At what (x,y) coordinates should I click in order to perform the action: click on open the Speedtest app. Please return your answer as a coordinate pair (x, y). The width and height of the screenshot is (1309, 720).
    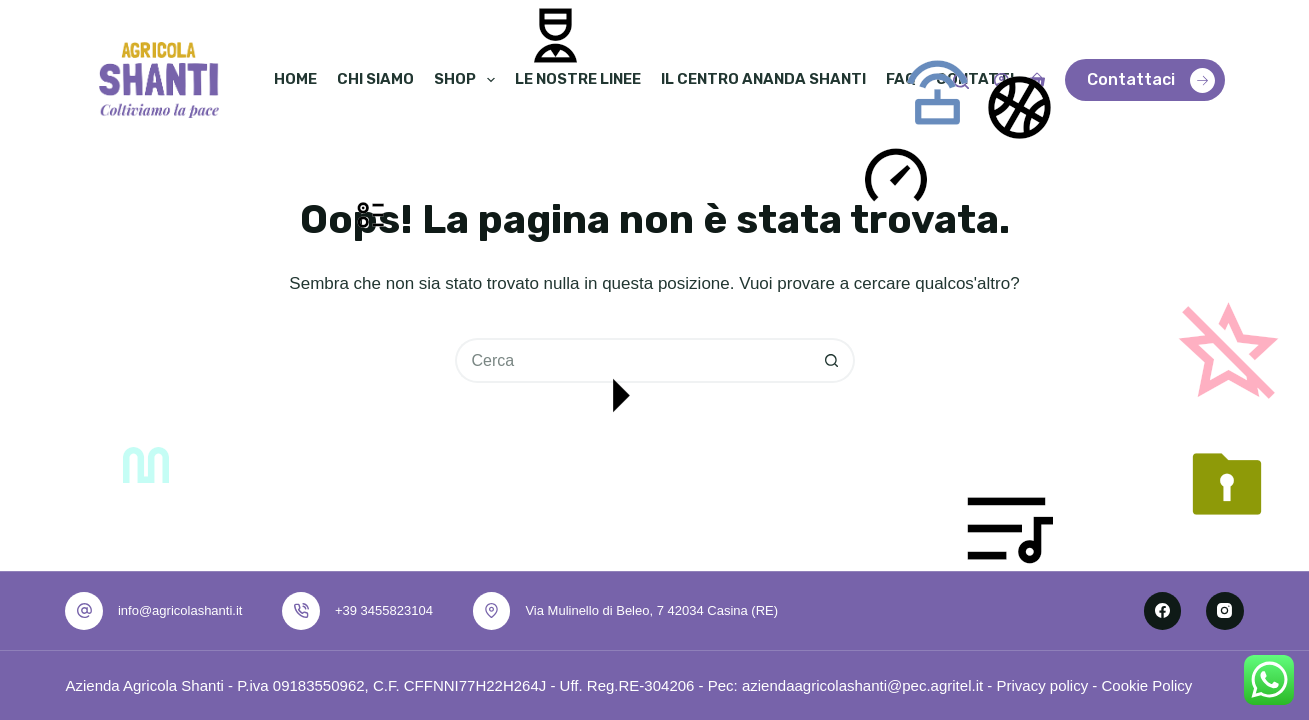
    Looking at the image, I should click on (896, 175).